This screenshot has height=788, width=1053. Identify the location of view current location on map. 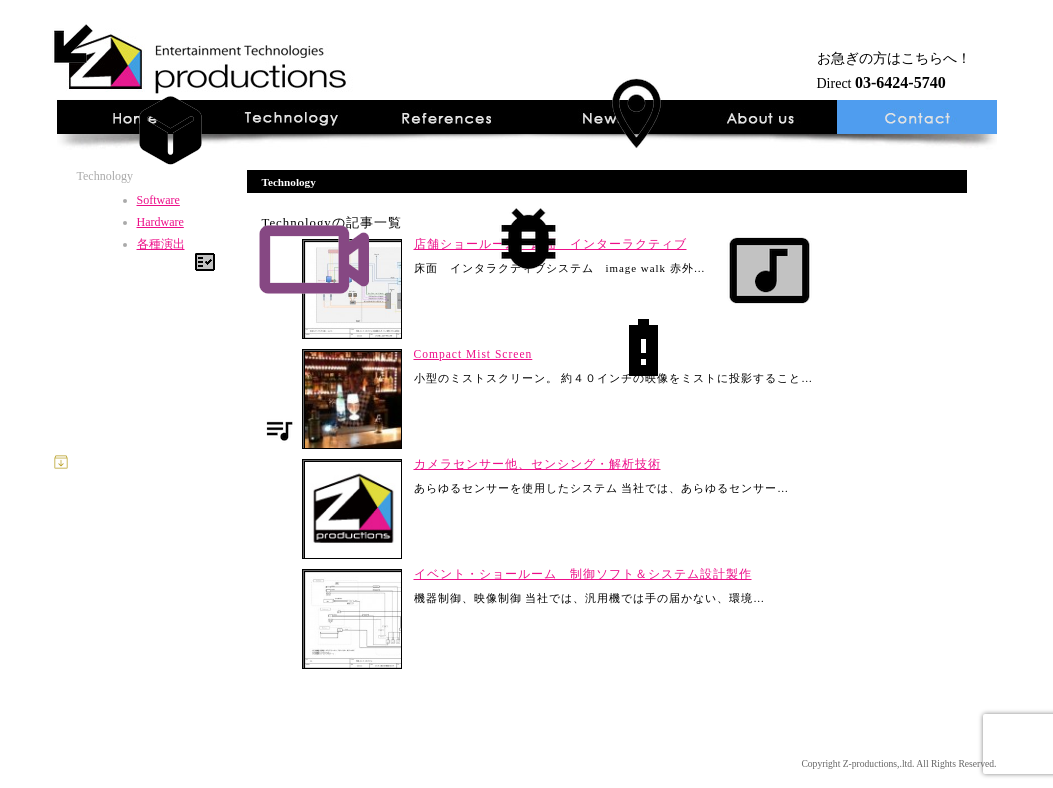
(636, 113).